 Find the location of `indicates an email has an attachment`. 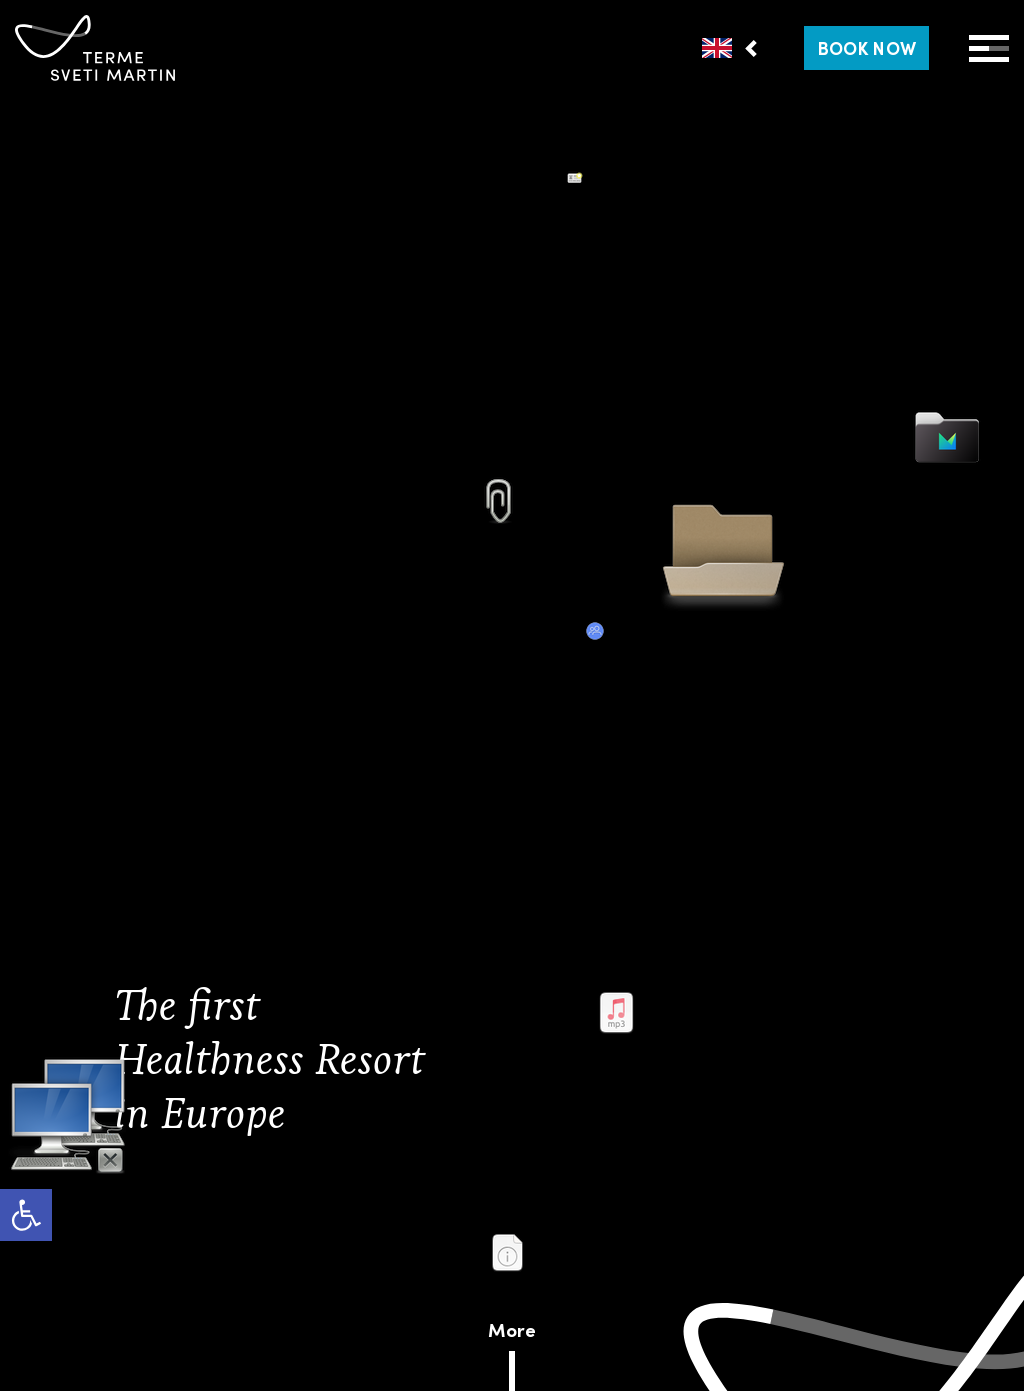

indicates an email has an attachment is located at coordinates (498, 500).